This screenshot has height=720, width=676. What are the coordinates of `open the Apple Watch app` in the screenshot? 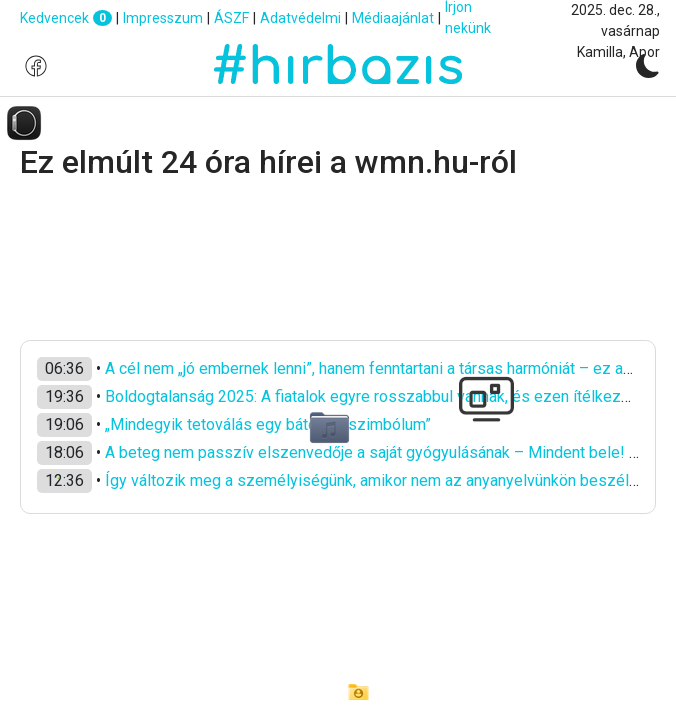 It's located at (24, 123).